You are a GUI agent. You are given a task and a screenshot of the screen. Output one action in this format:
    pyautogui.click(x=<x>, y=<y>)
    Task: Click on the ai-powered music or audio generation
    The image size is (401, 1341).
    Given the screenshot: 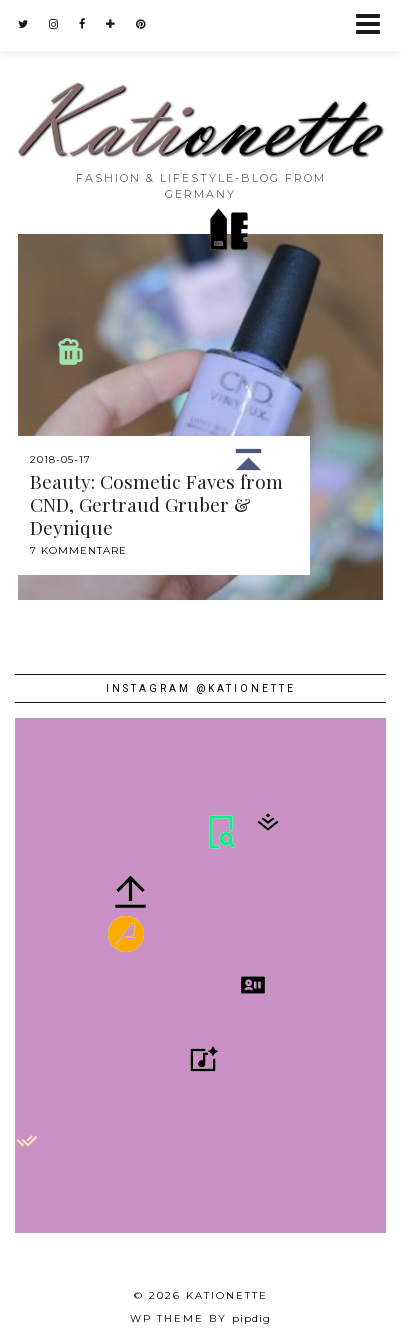 What is the action you would take?
    pyautogui.click(x=203, y=1060)
    